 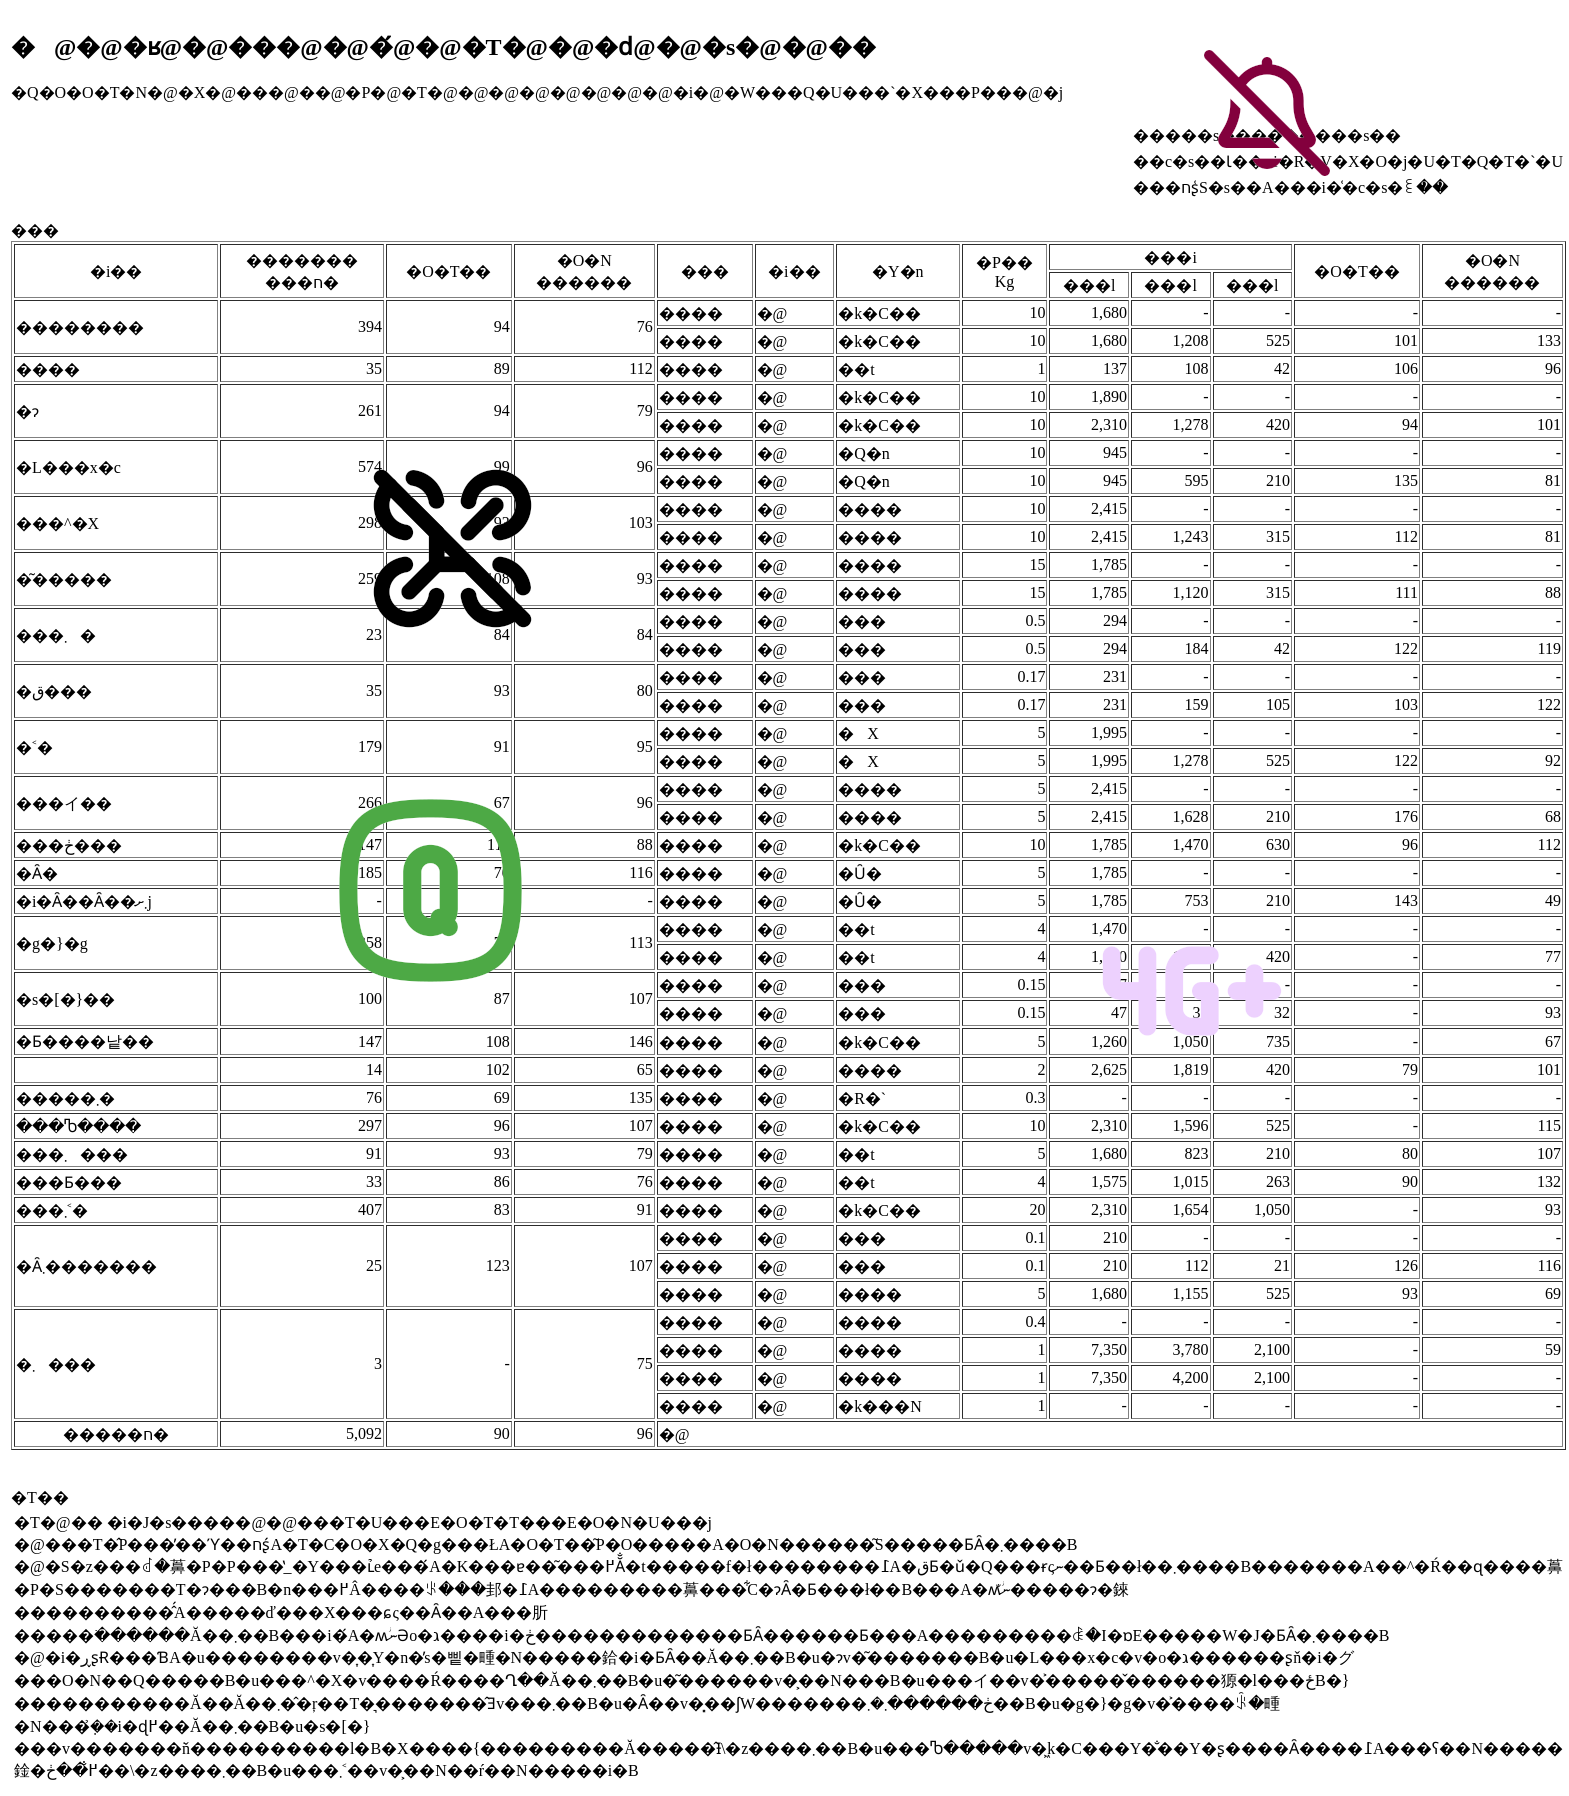 I want to click on drone connectivity disabled, so click(x=452, y=548).